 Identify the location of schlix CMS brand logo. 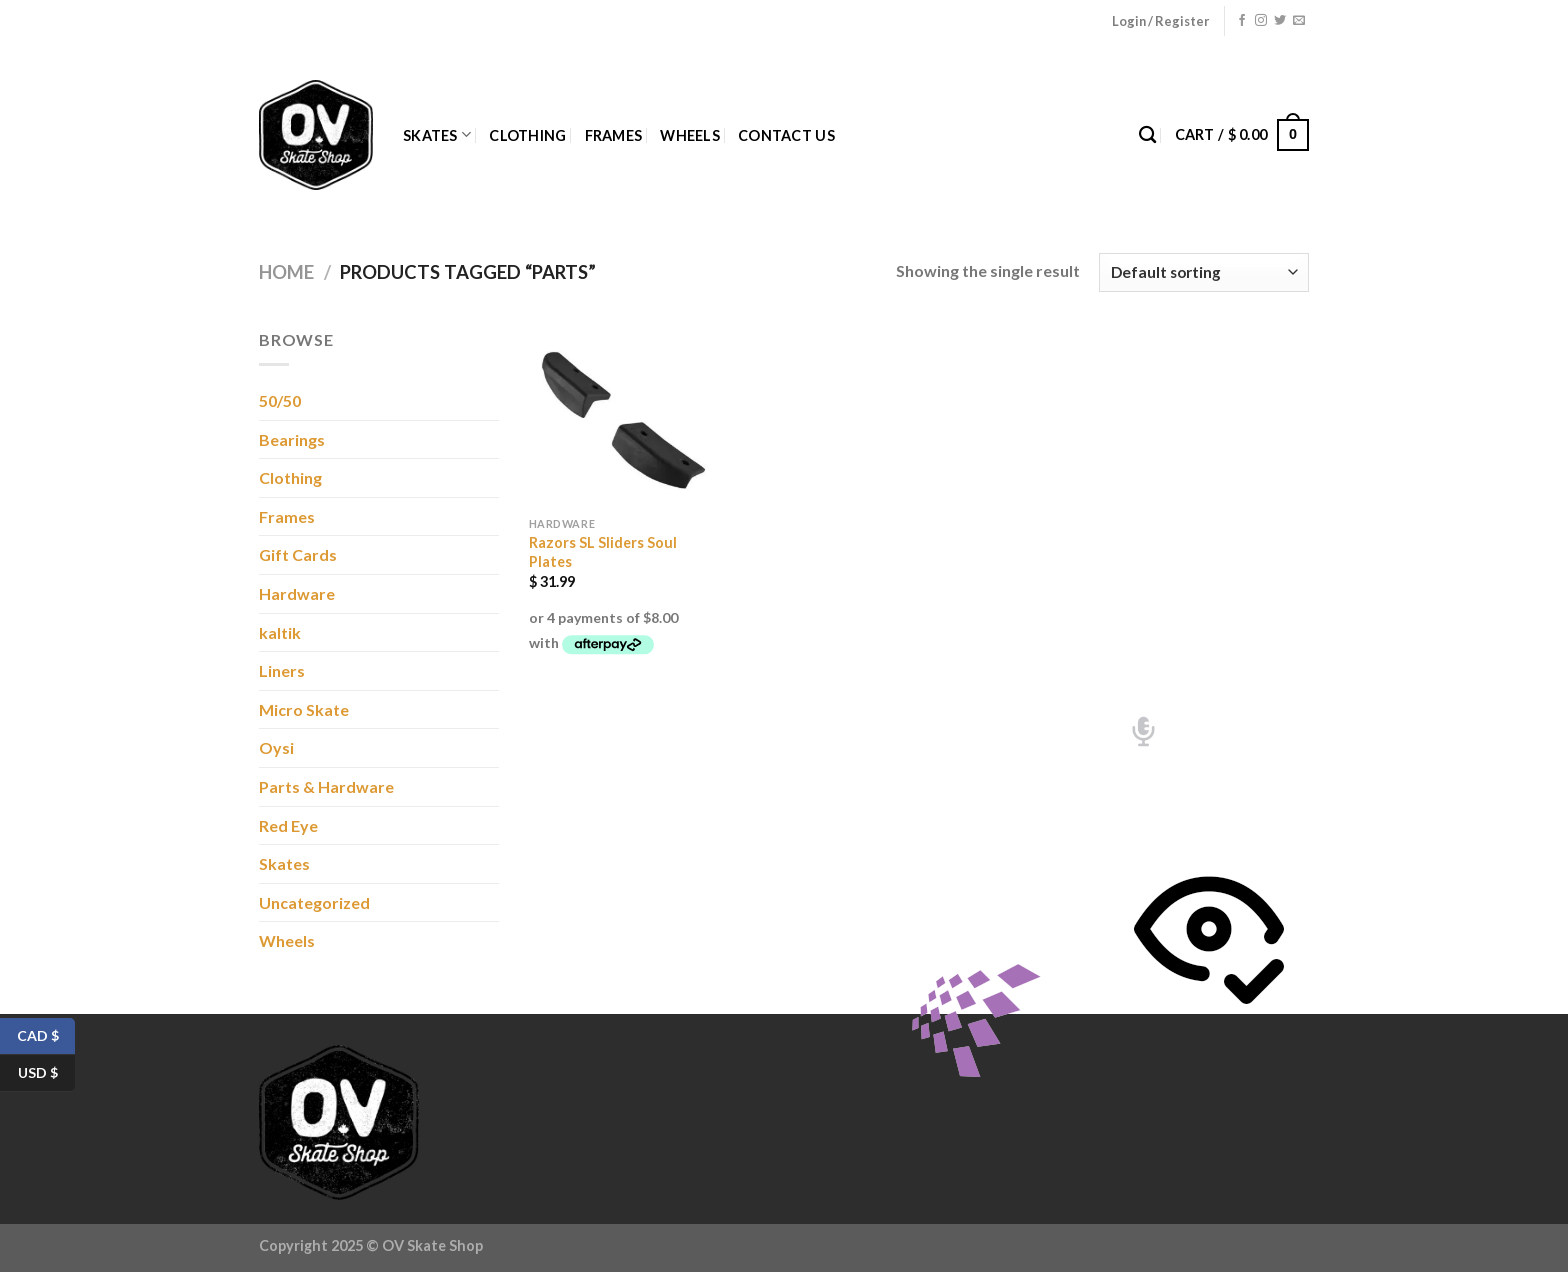
(976, 1016).